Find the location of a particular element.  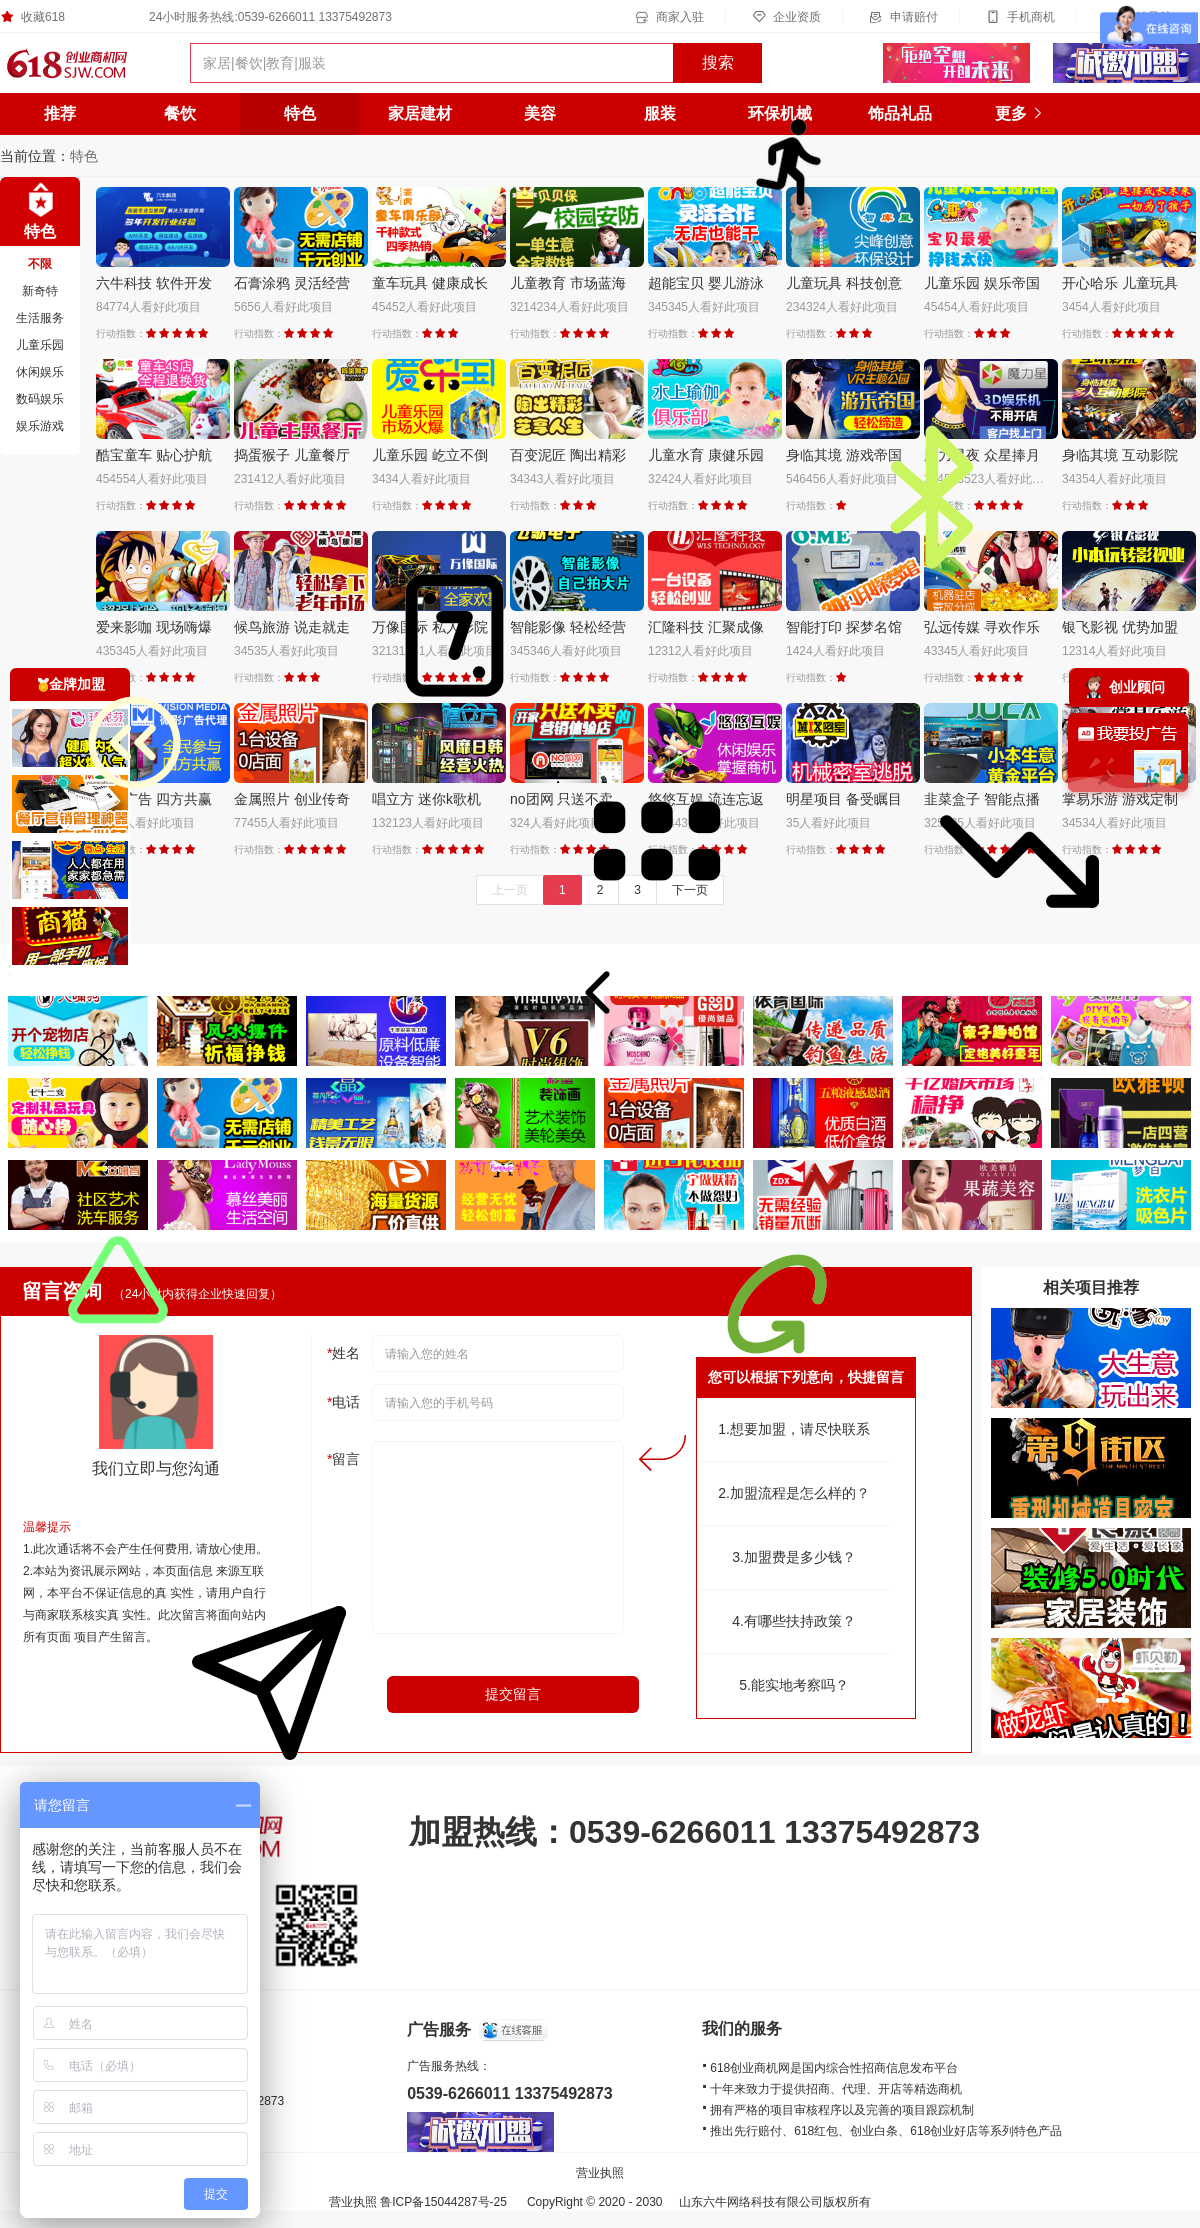

go back to the beginning is located at coordinates (134, 742).